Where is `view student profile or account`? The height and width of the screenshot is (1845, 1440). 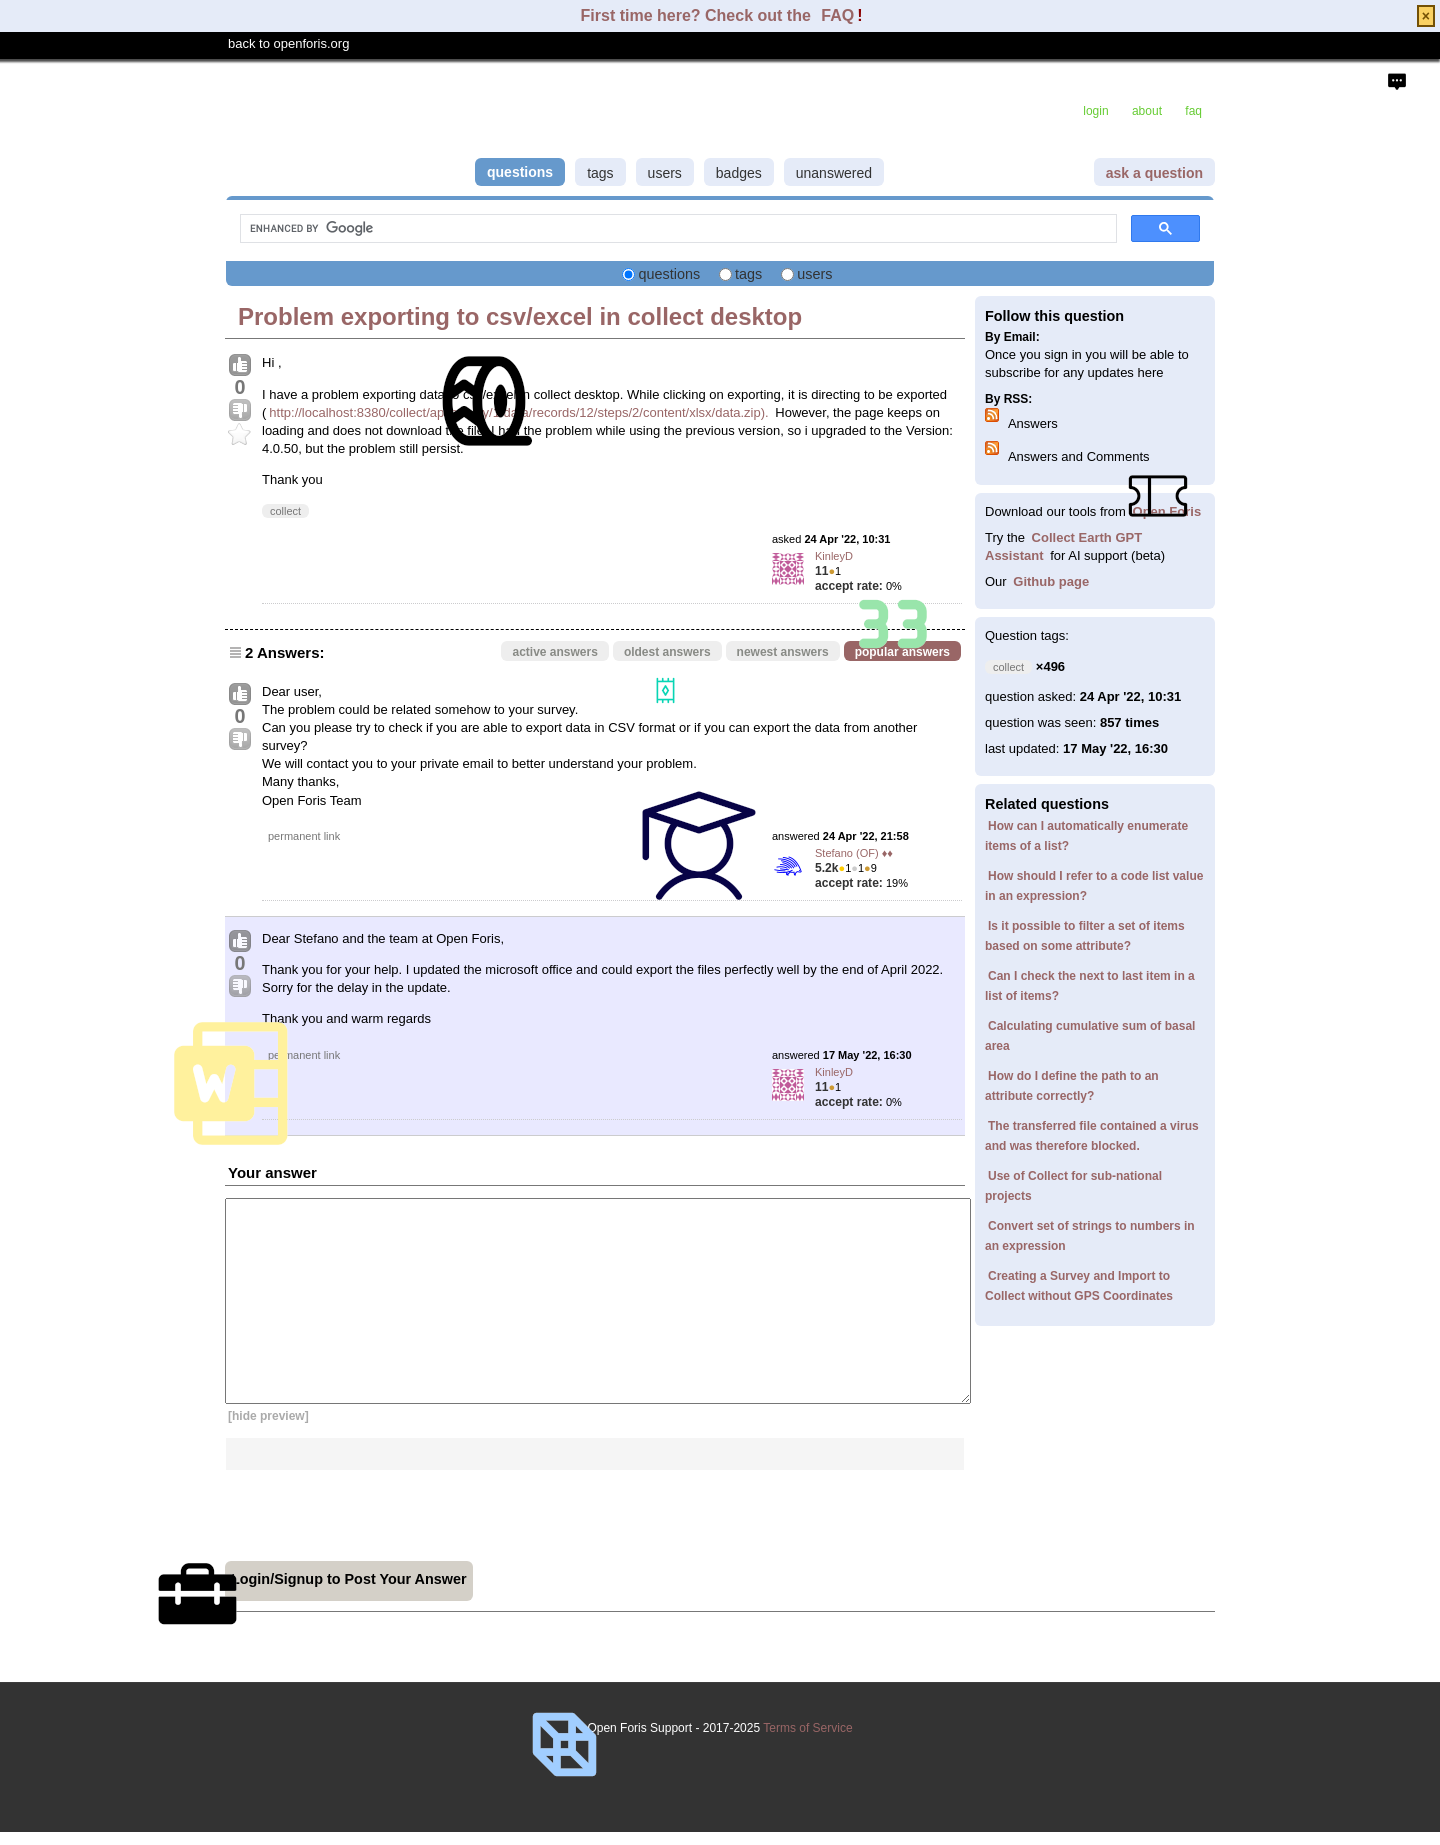
view student profile or account is located at coordinates (699, 848).